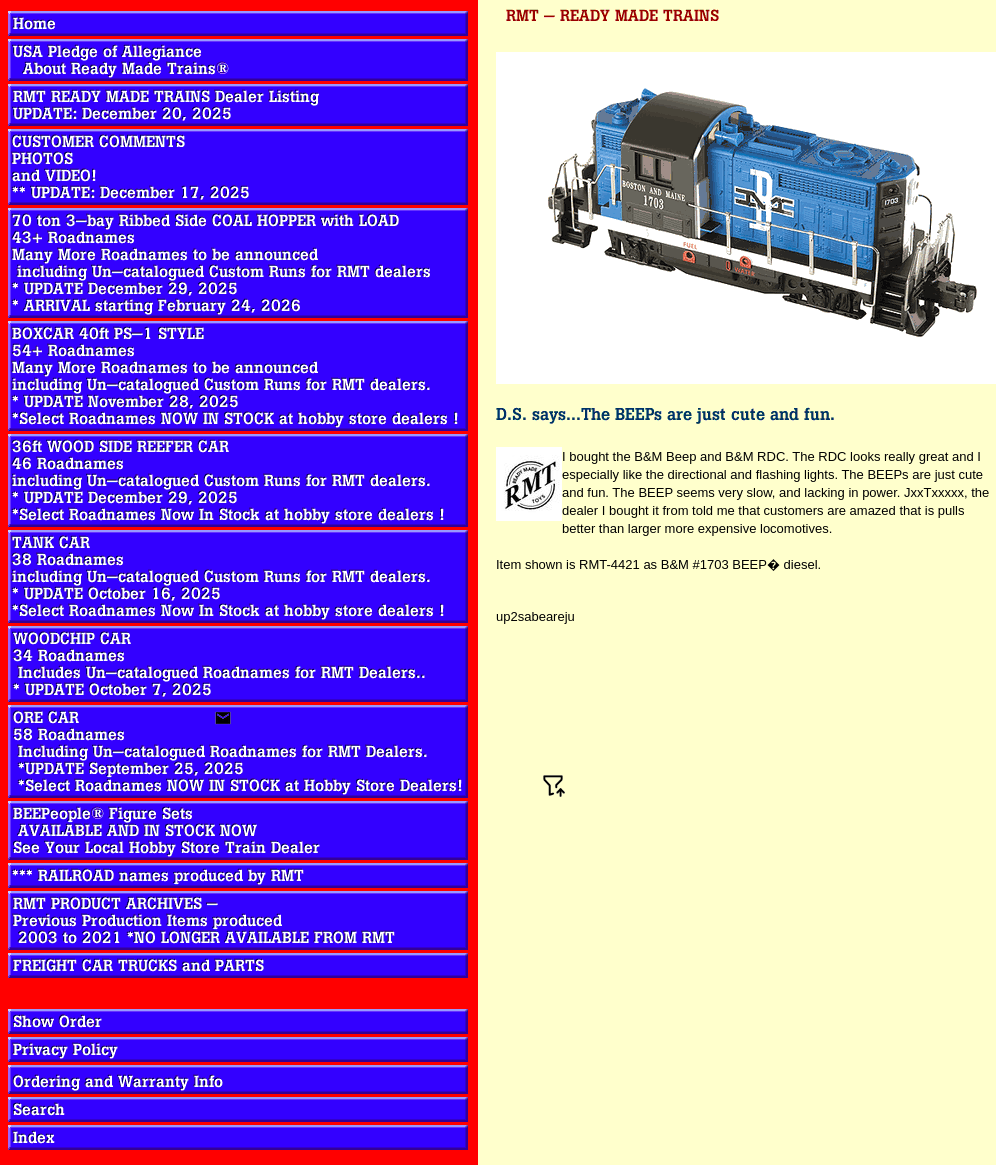 Image resolution: width=996 pixels, height=1165 pixels. What do you see at coordinates (223, 718) in the screenshot?
I see `open your email inbox` at bounding box center [223, 718].